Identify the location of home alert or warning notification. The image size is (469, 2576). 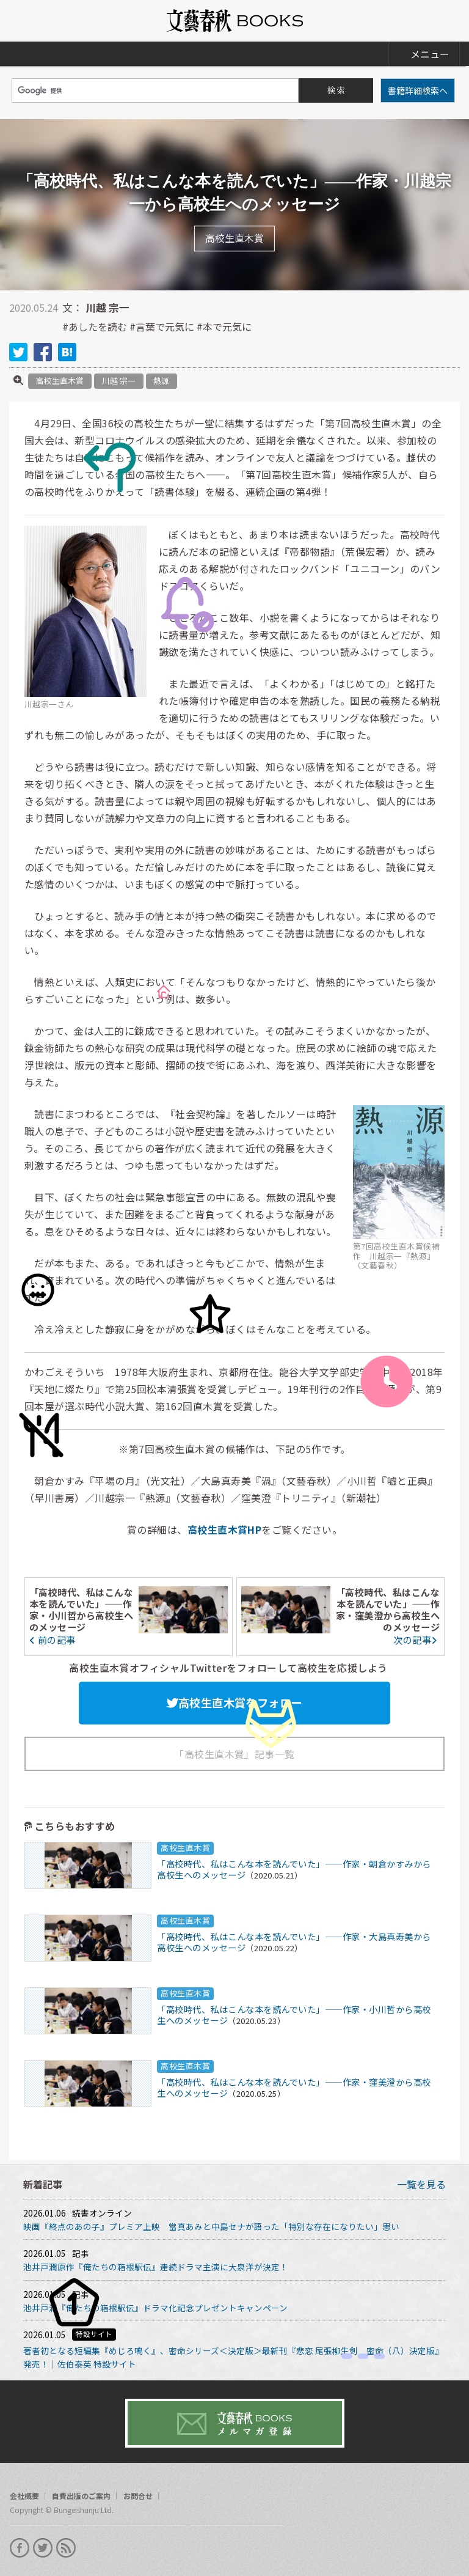
(164, 992).